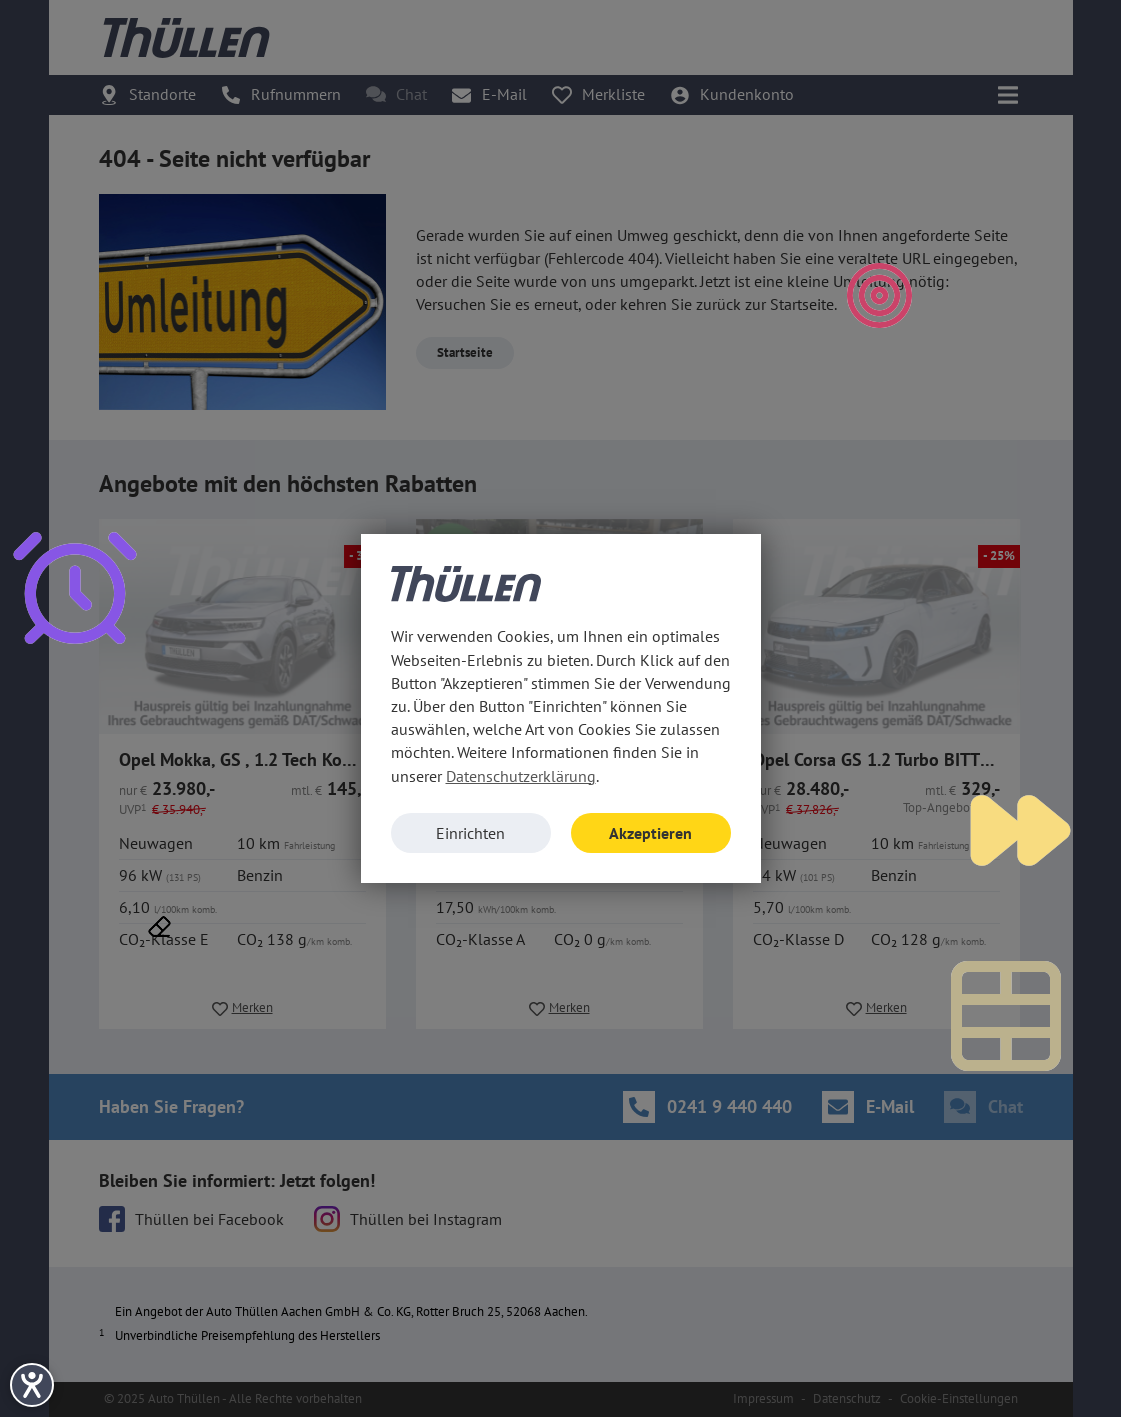  Describe the element at coordinates (1006, 1016) in the screenshot. I see `merge selected table cells` at that location.